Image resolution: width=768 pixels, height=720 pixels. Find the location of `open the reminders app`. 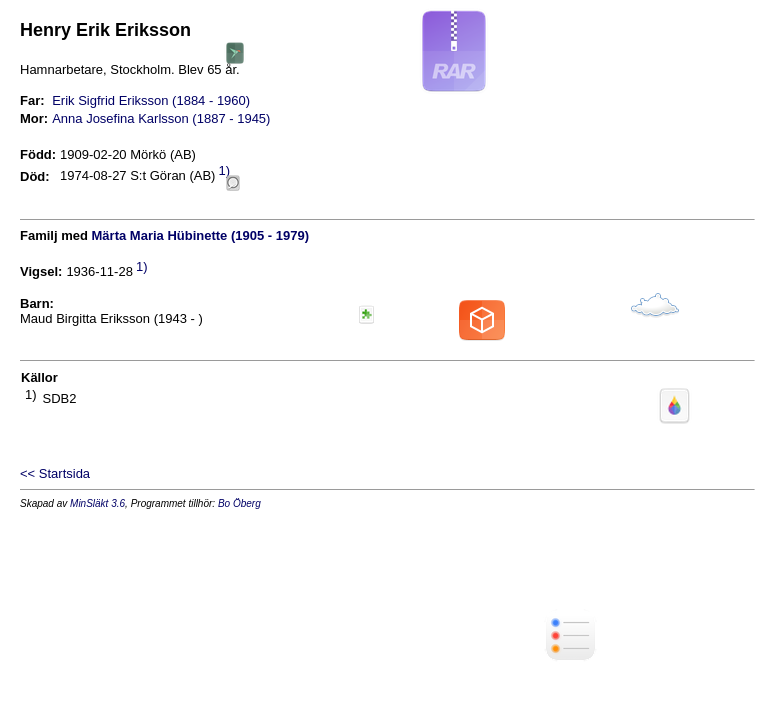

open the reminders app is located at coordinates (570, 635).